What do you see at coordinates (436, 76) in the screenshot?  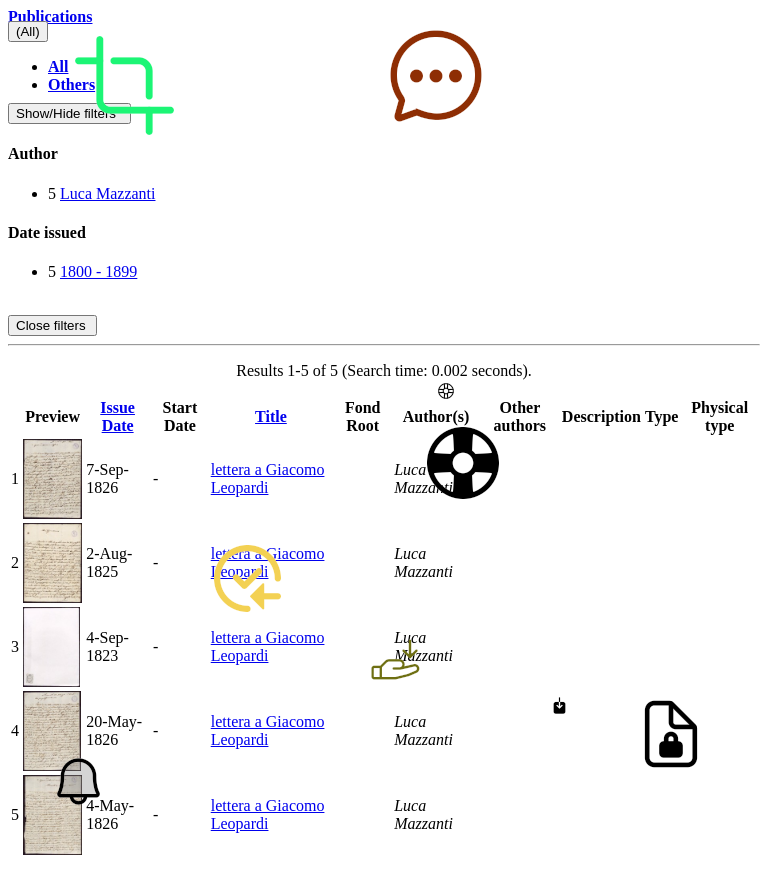 I see `open chat or messaging` at bounding box center [436, 76].